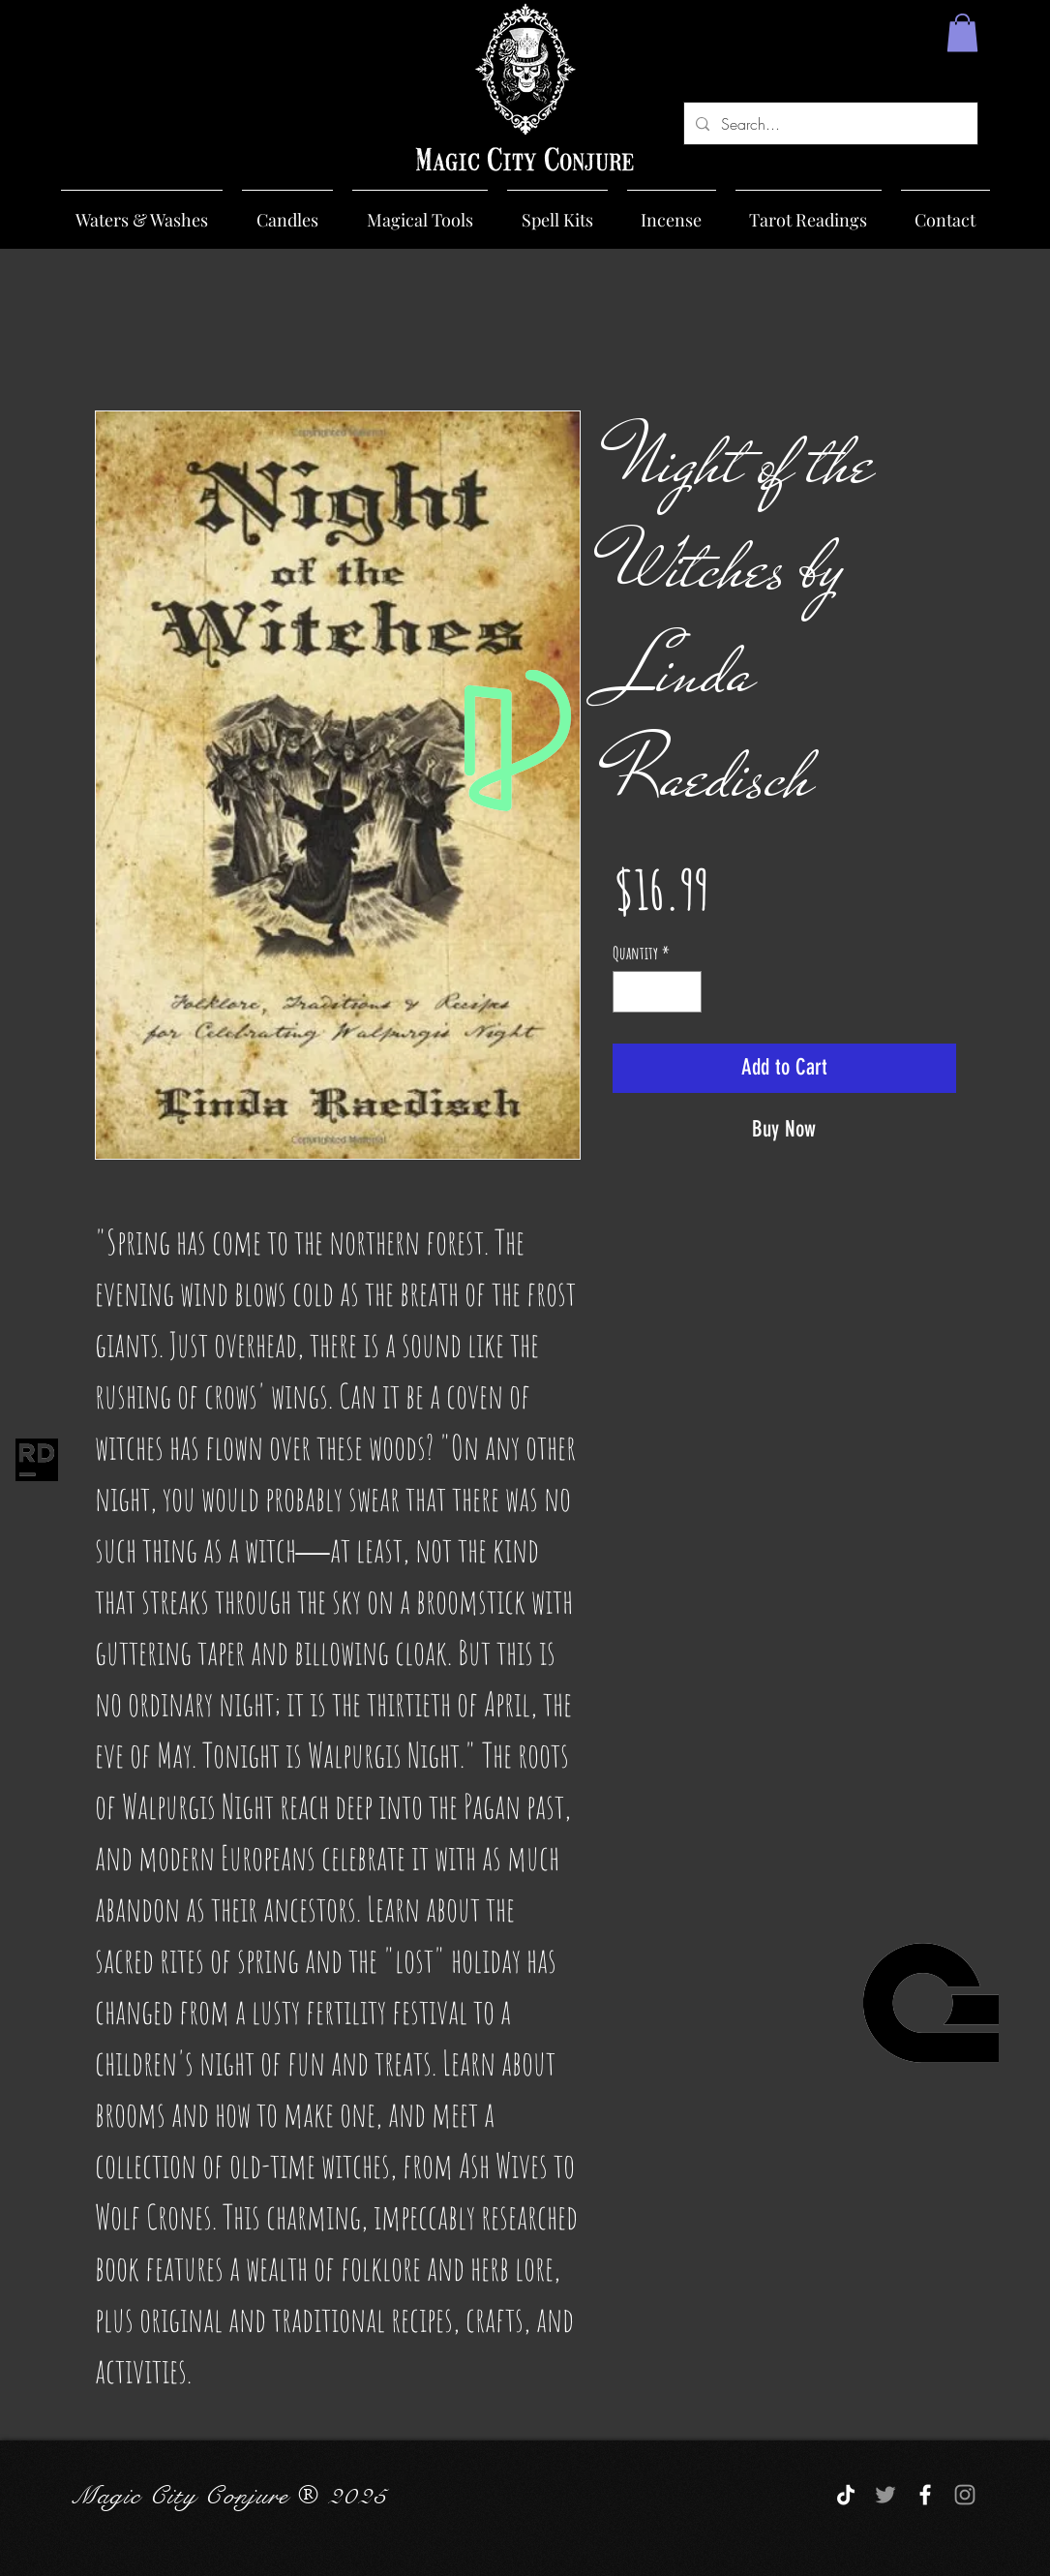 The height and width of the screenshot is (2576, 1050). Describe the element at coordinates (37, 1460) in the screenshot. I see `open JetBrains Rider IDE` at that location.